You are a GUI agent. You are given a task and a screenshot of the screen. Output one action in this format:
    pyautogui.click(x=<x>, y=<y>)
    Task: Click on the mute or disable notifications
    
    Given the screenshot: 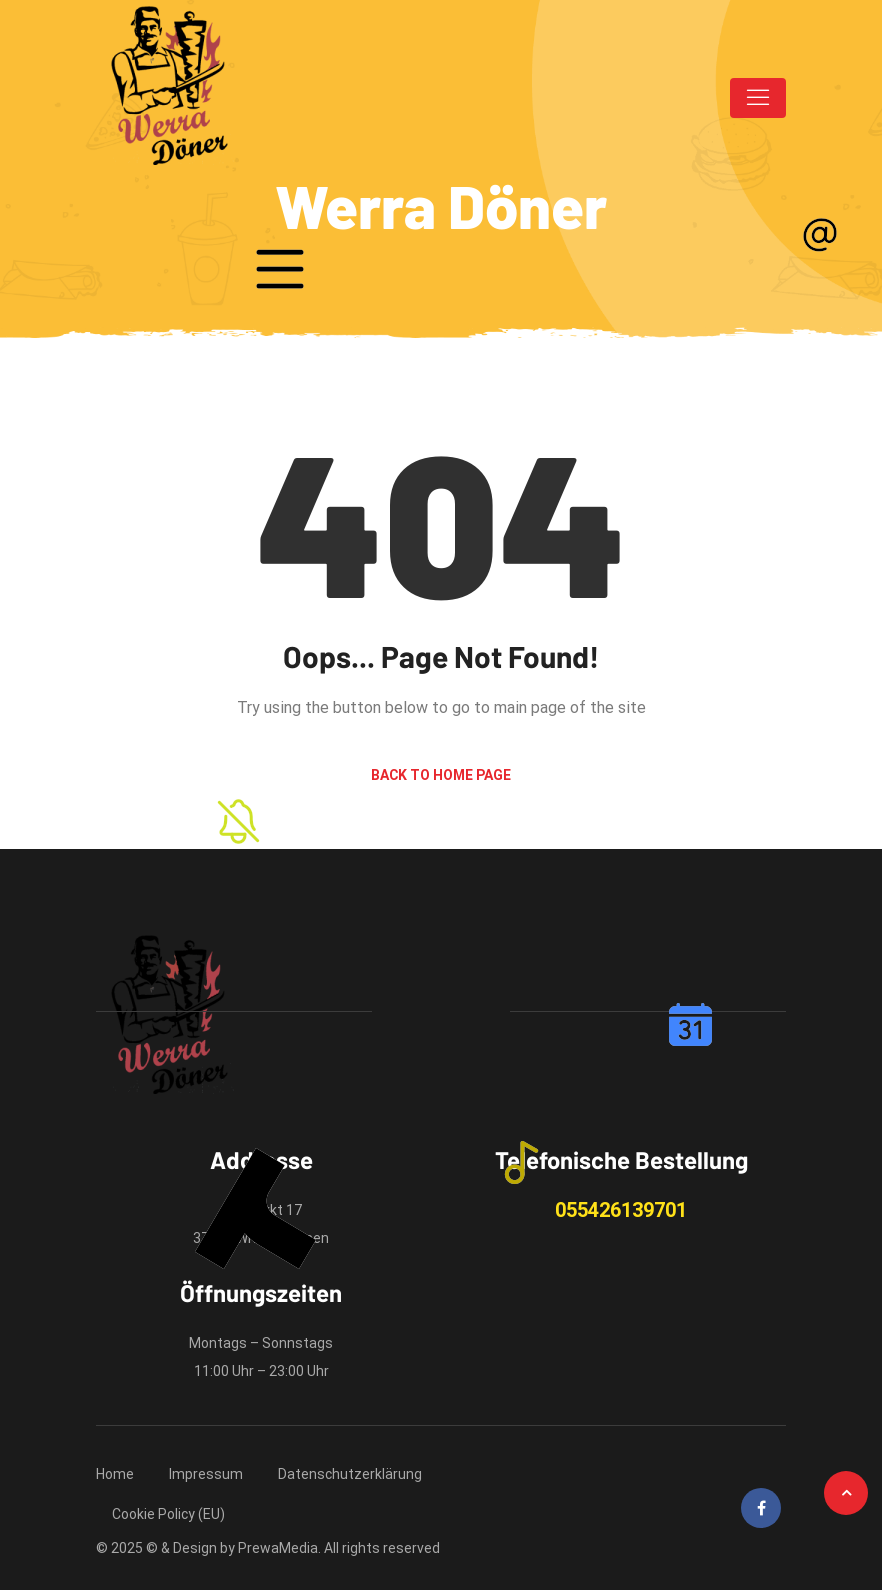 What is the action you would take?
    pyautogui.click(x=238, y=821)
    